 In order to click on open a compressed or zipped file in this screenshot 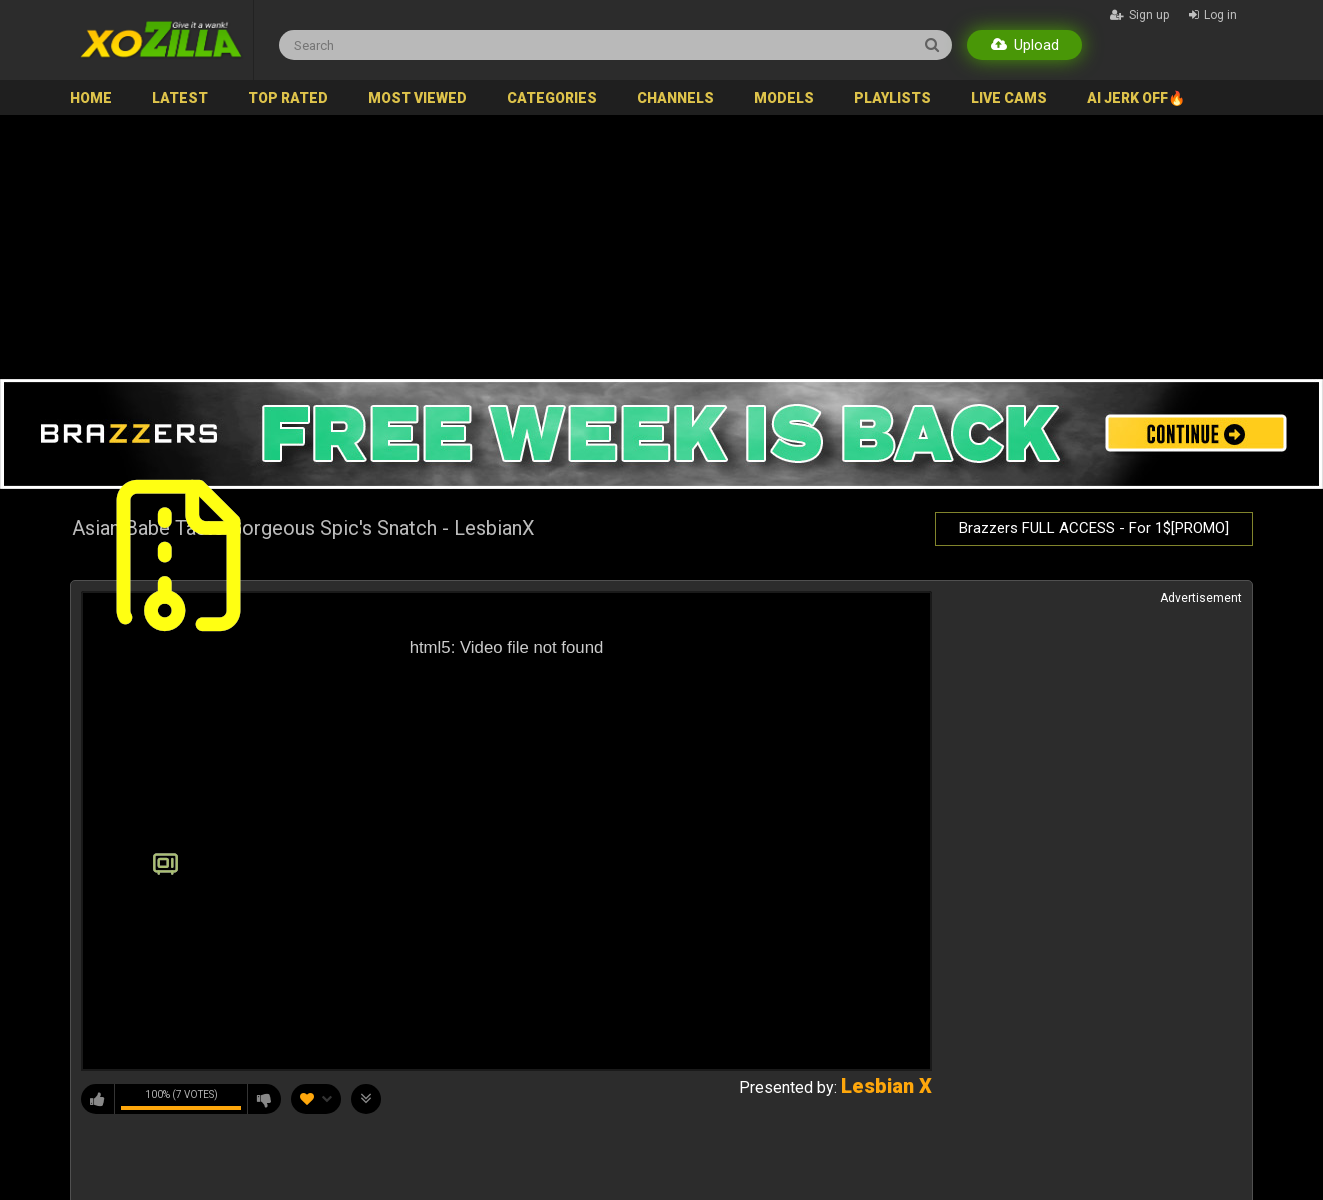, I will do `click(178, 555)`.